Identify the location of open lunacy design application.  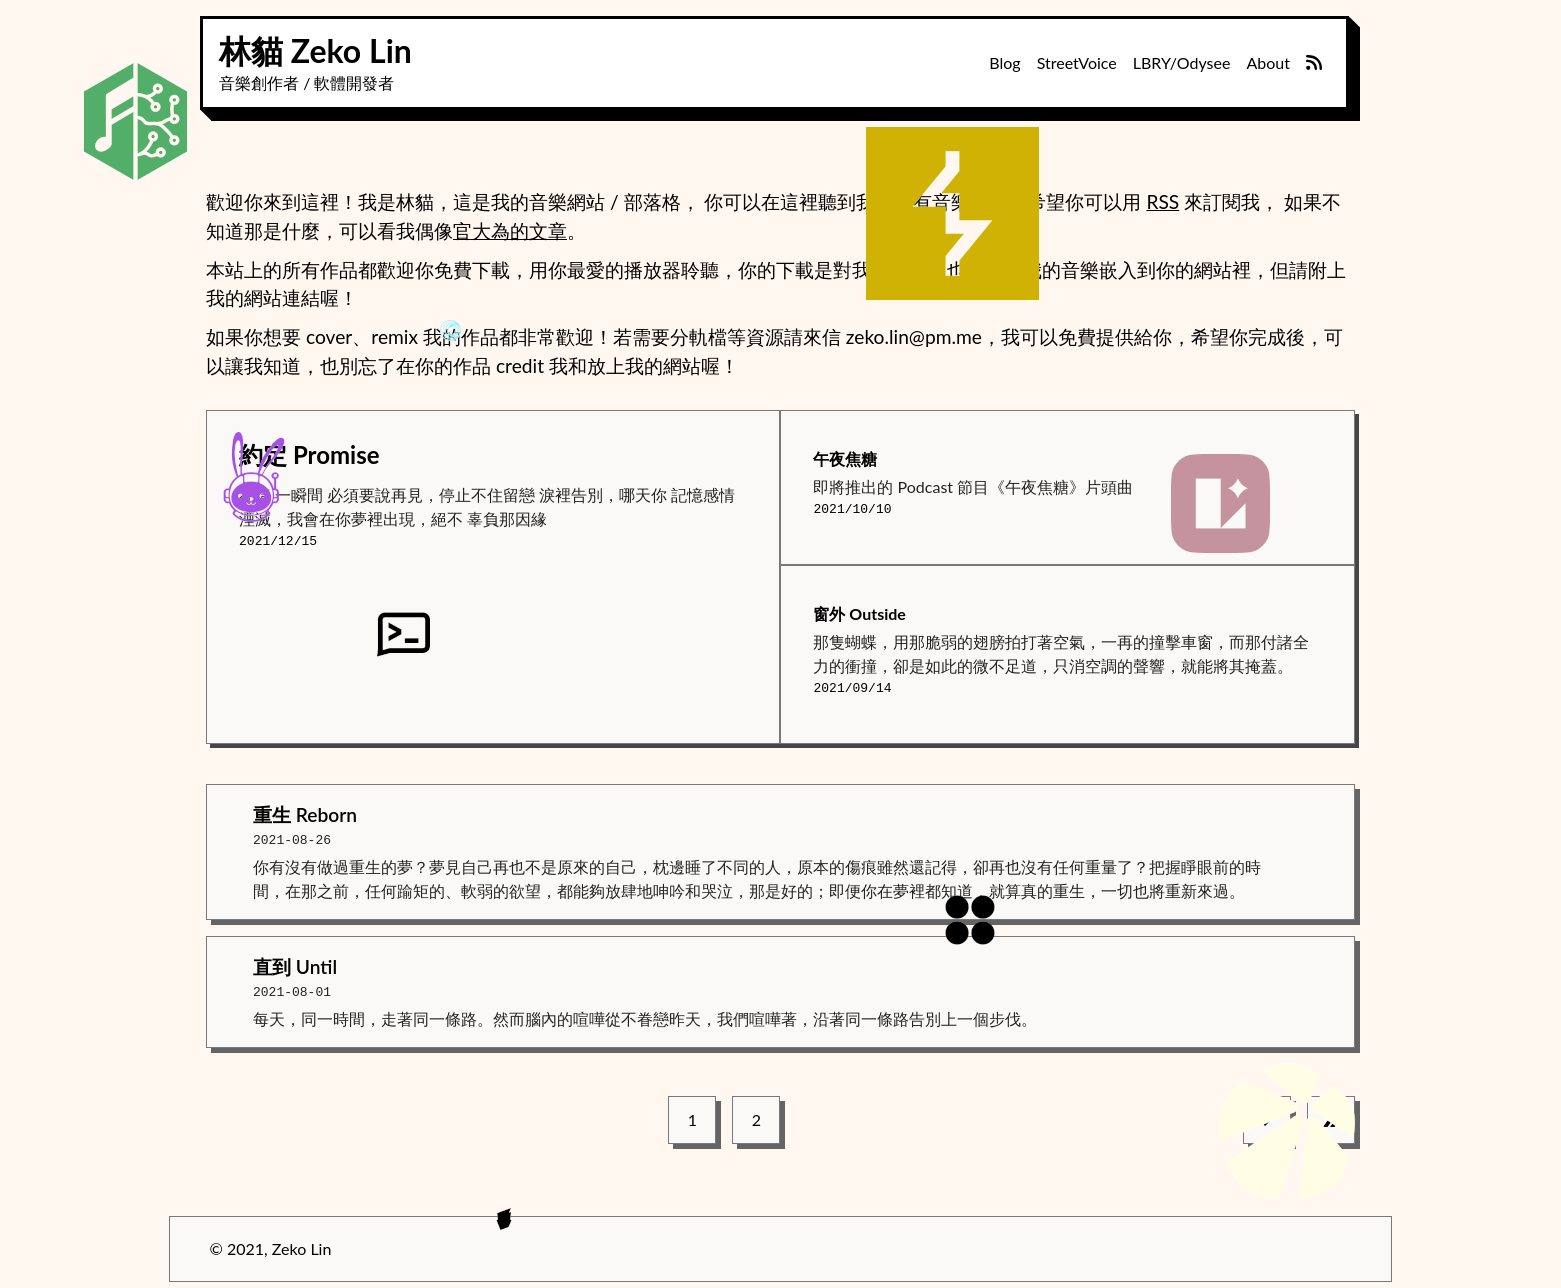
(1220, 503).